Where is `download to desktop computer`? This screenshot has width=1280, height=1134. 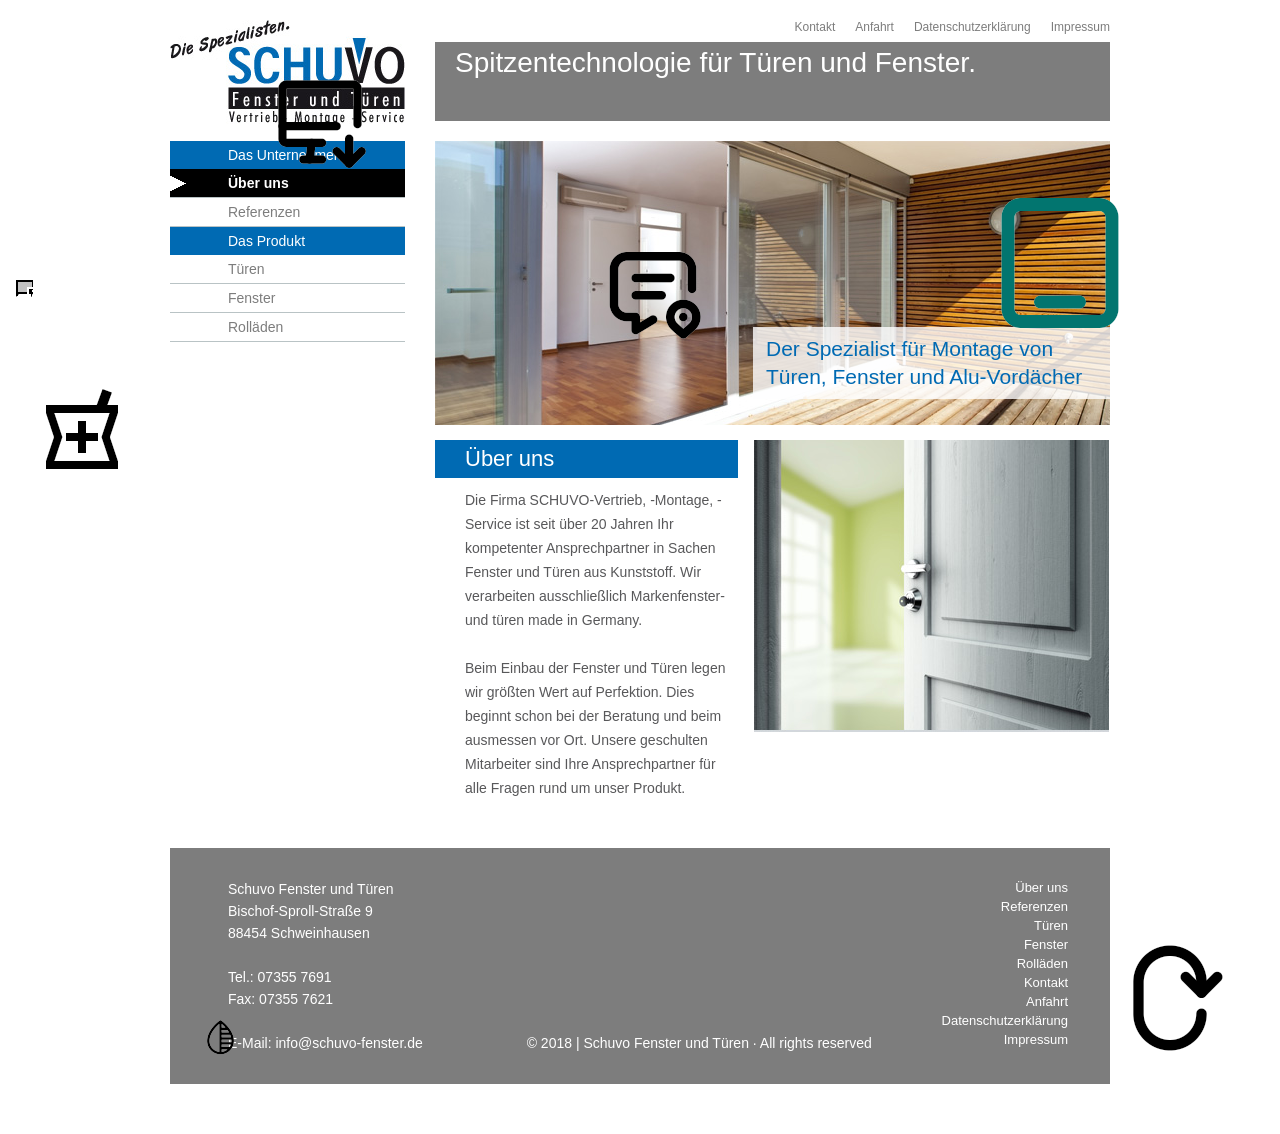 download to desktop computer is located at coordinates (320, 122).